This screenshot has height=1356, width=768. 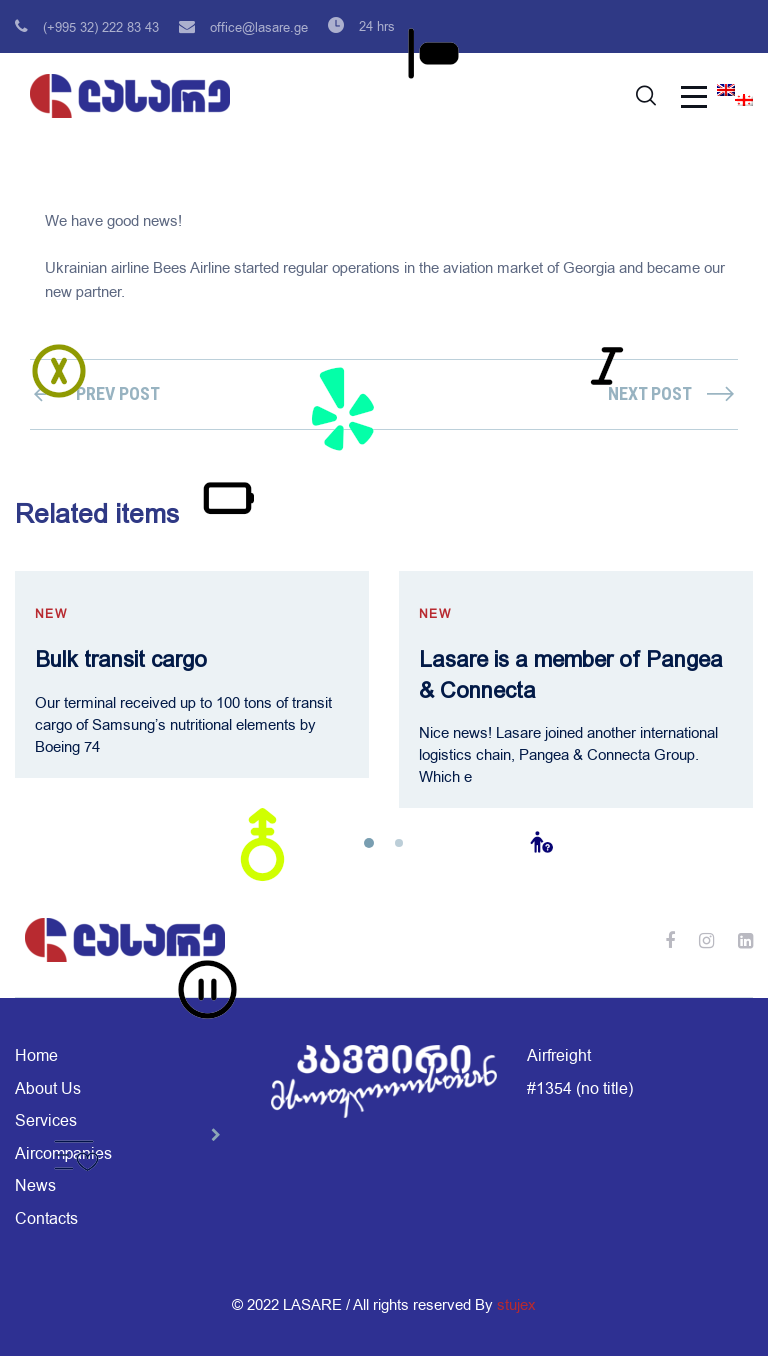 What do you see at coordinates (59, 371) in the screenshot?
I see `close or cancel an action` at bounding box center [59, 371].